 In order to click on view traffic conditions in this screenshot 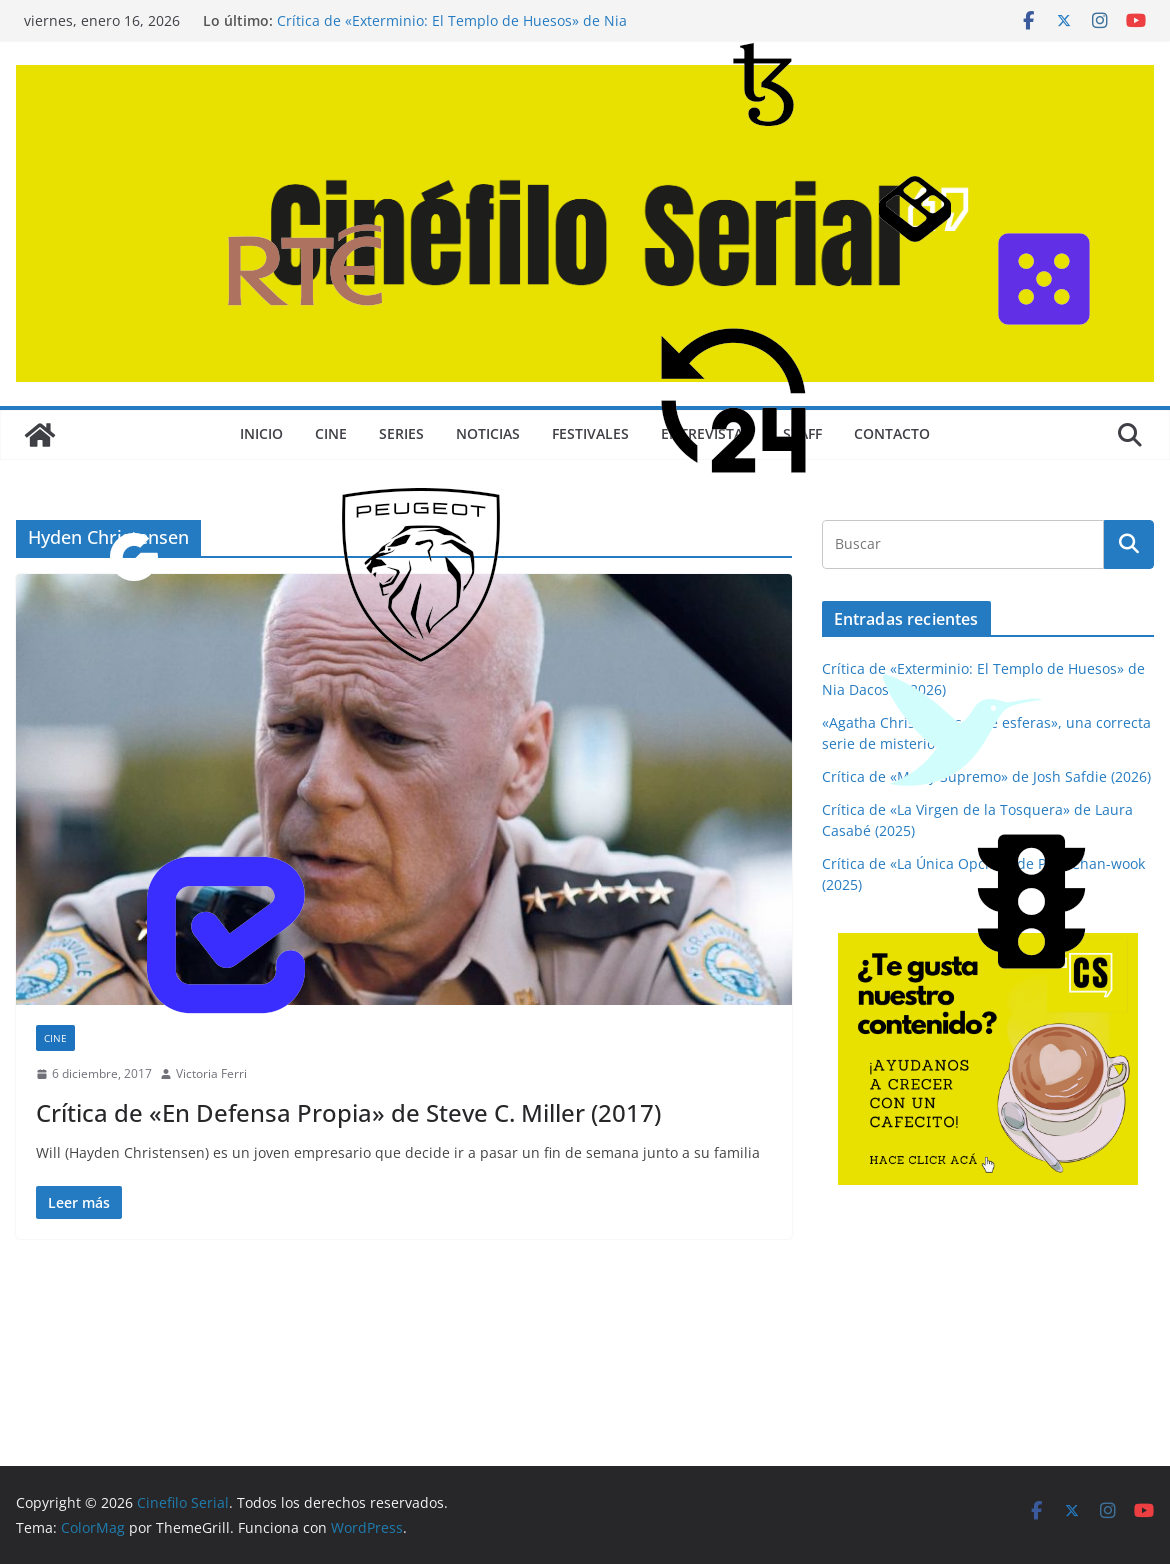, I will do `click(1031, 901)`.